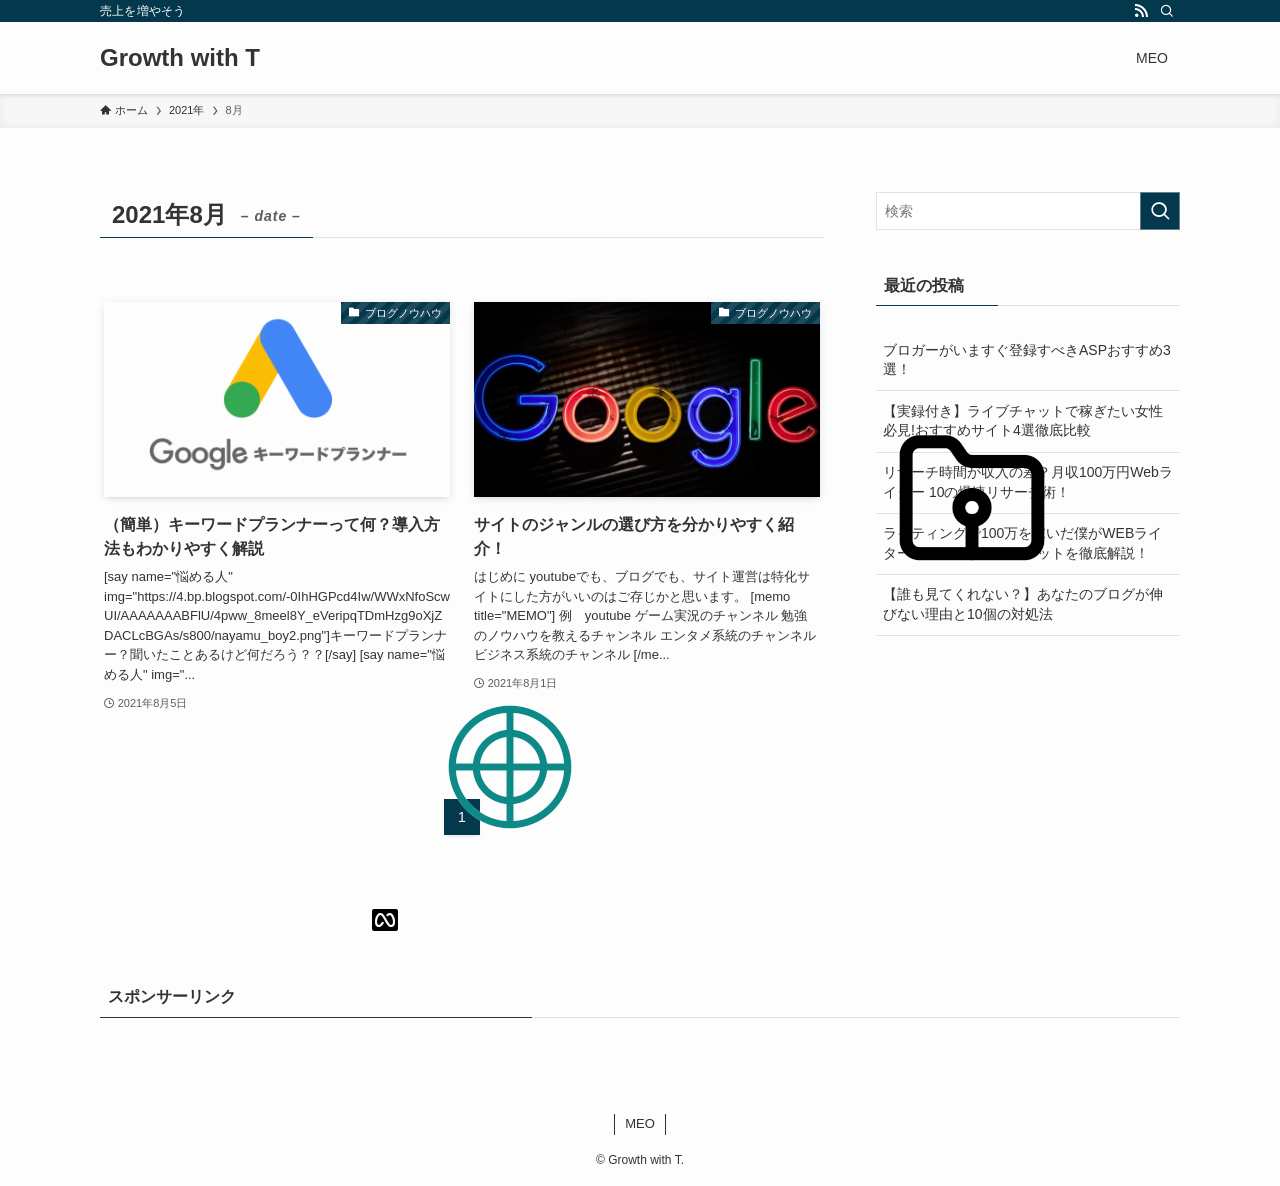 The width and height of the screenshot is (1280, 1186). I want to click on meta company logo, so click(385, 920).